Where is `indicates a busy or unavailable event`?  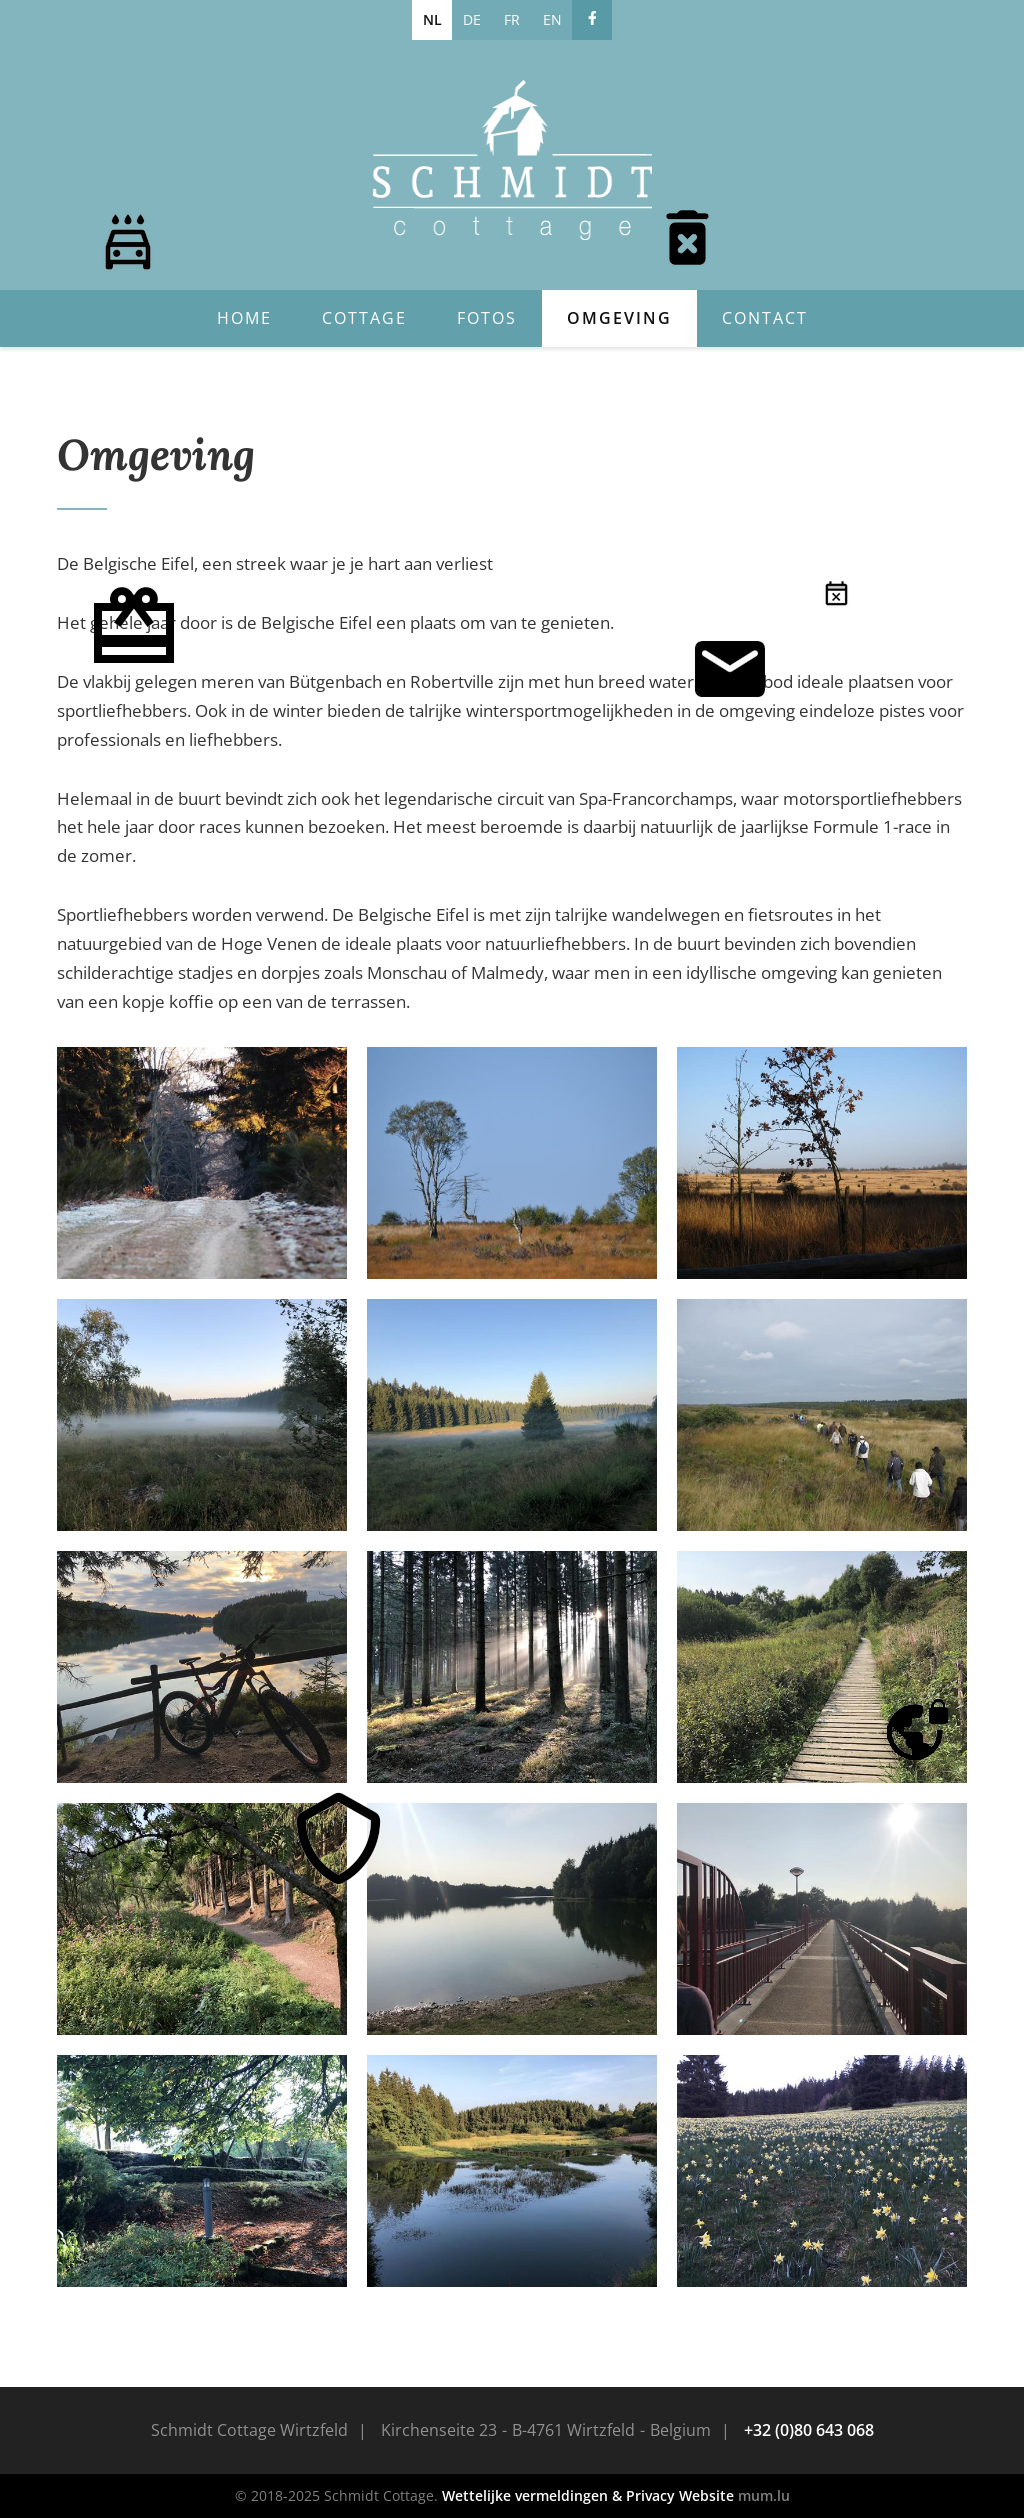
indicates a busy or unavailable event is located at coordinates (836, 594).